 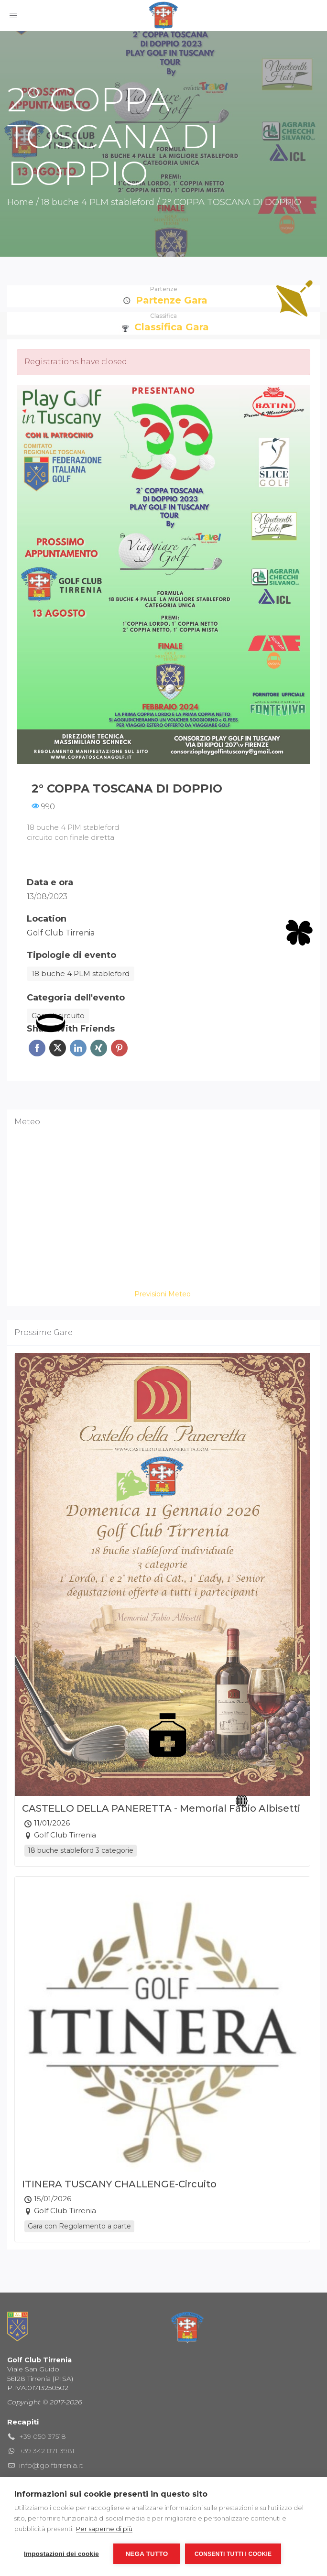 I want to click on access bear or wildlife-related content in a game, so click(x=134, y=1486).